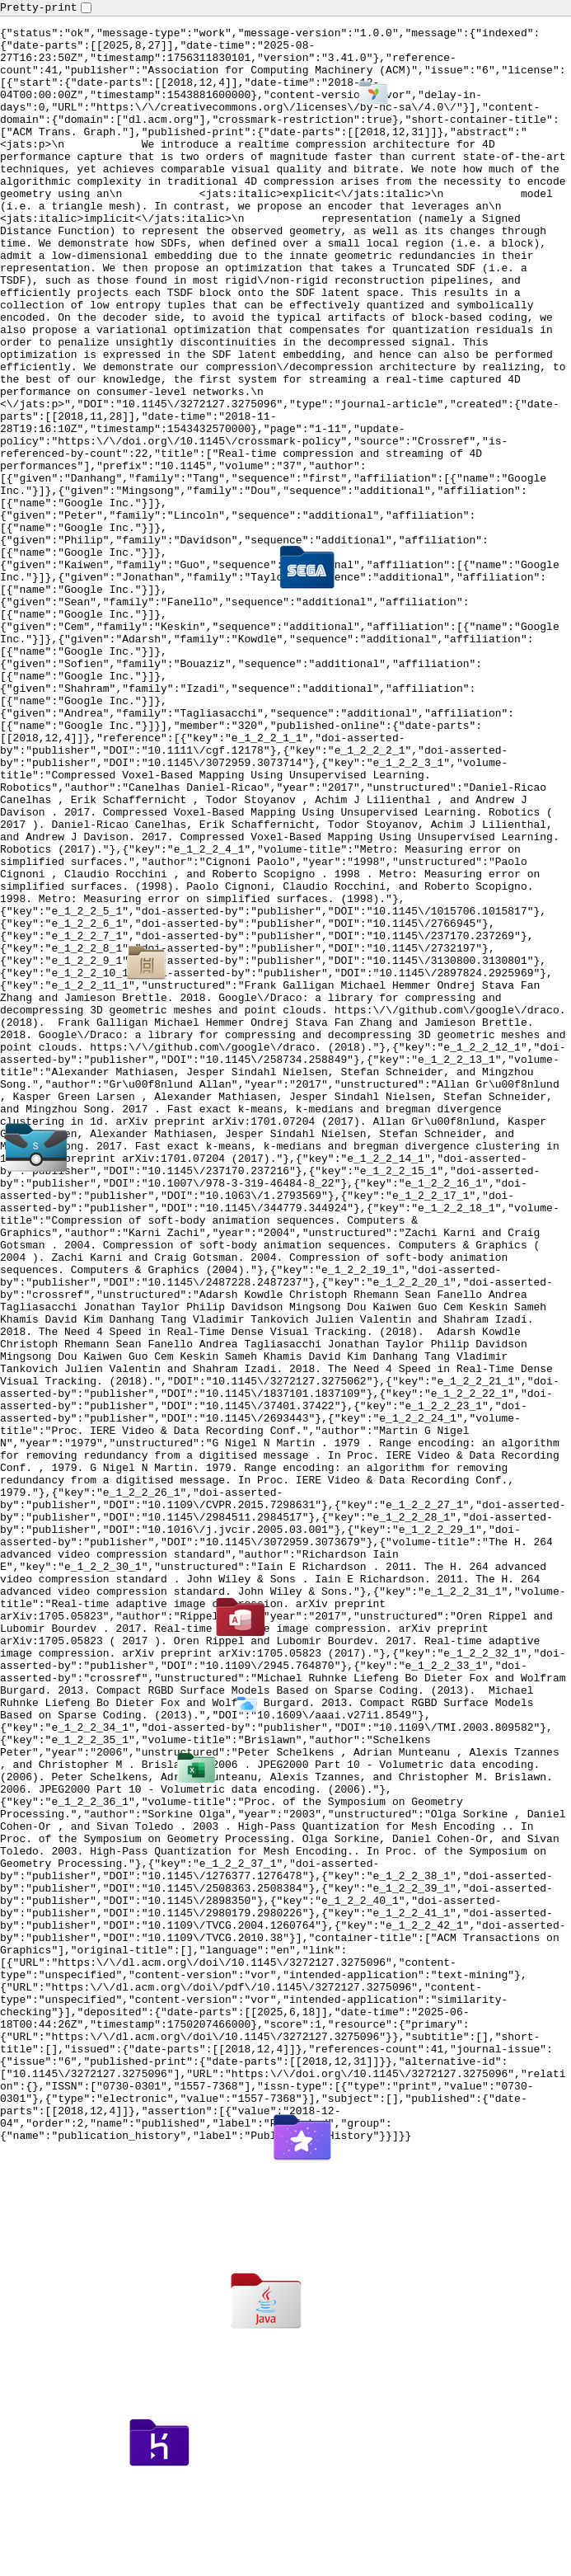 This screenshot has height=2576, width=571. Describe the element at coordinates (265, 2302) in the screenshot. I see `open folder containing java project files` at that location.